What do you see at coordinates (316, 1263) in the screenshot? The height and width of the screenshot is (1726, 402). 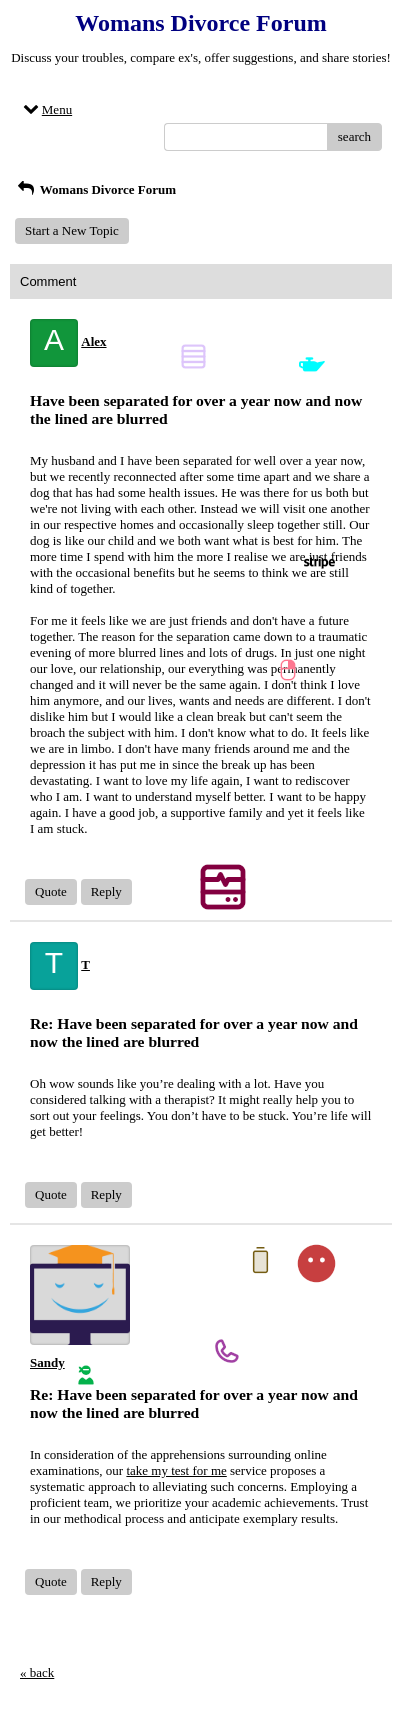 I see `indicates neutral or no feedback given` at bounding box center [316, 1263].